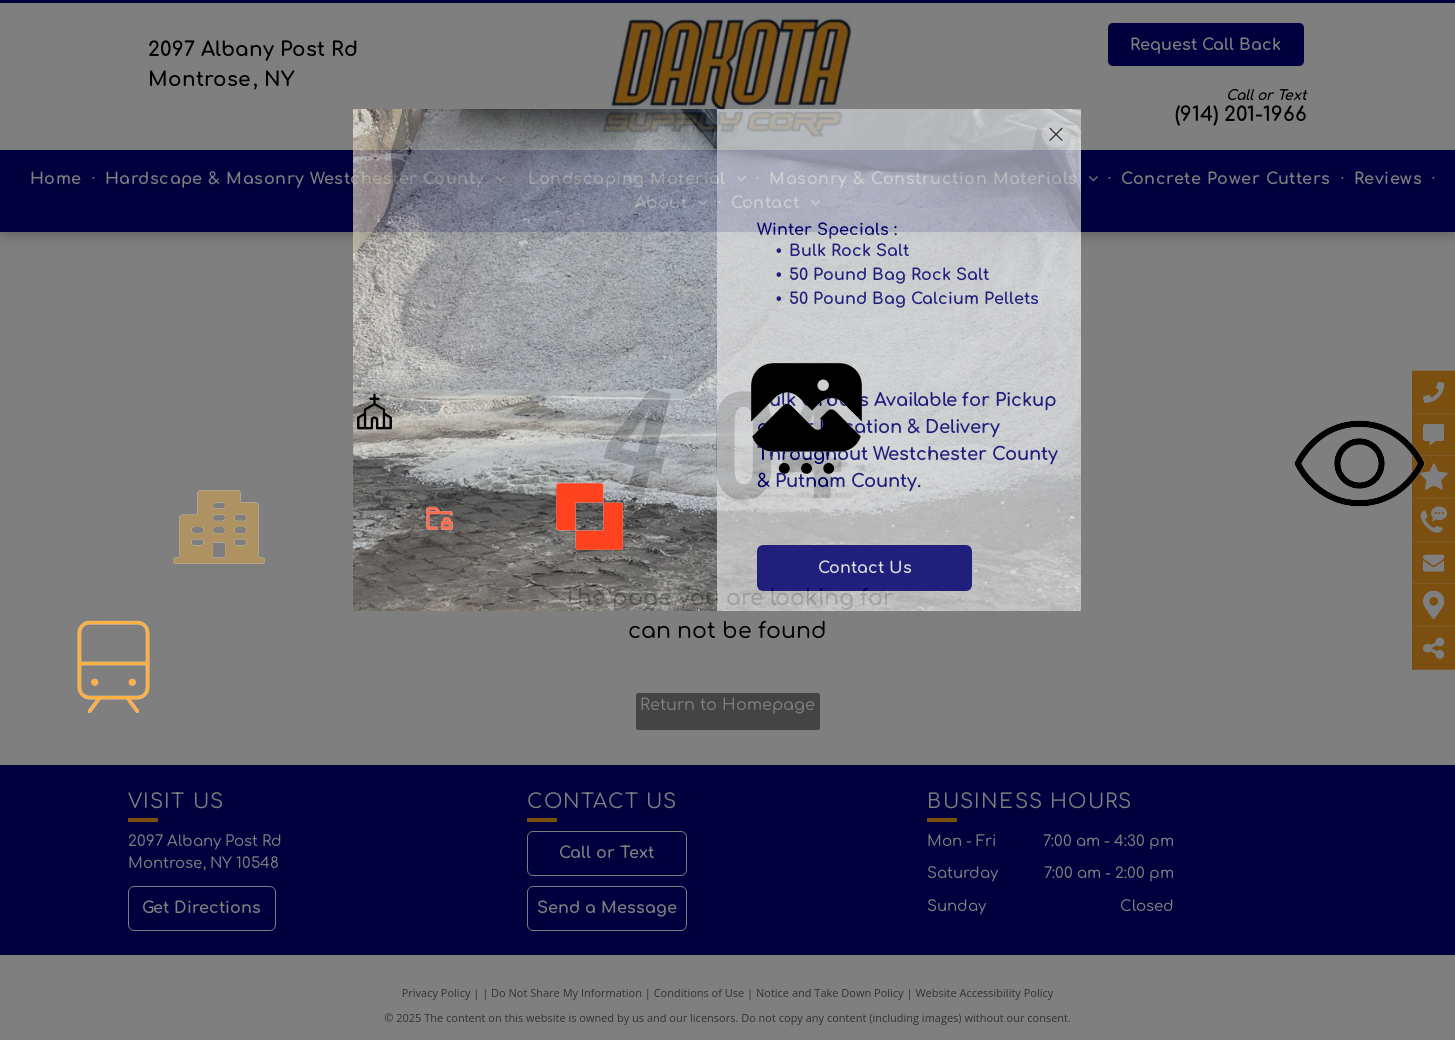  I want to click on view nearby churches or places of worship, so click(374, 413).